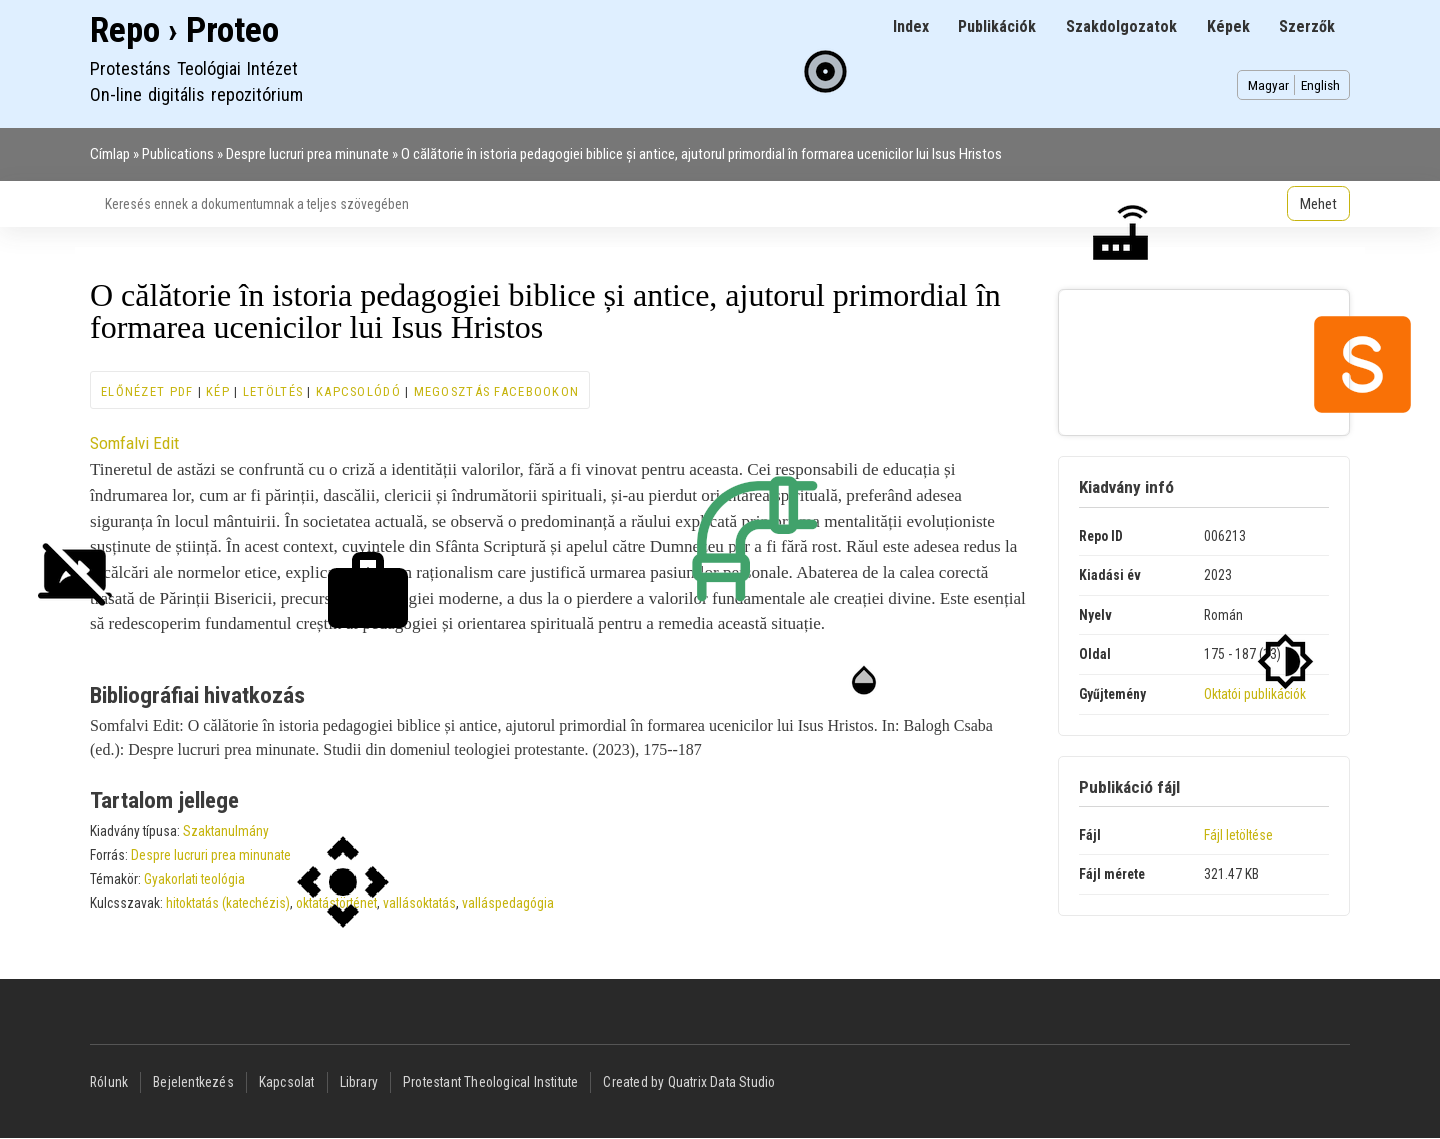  I want to click on access work-related files or apps, so click(368, 592).